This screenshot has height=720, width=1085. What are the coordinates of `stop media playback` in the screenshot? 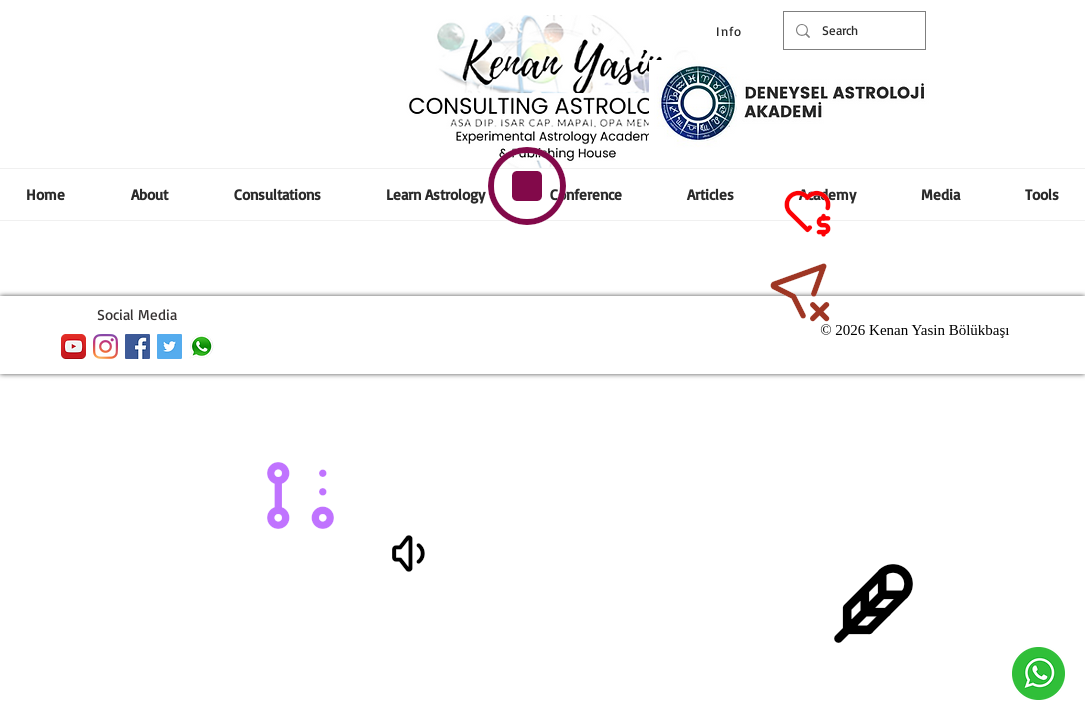 It's located at (527, 186).